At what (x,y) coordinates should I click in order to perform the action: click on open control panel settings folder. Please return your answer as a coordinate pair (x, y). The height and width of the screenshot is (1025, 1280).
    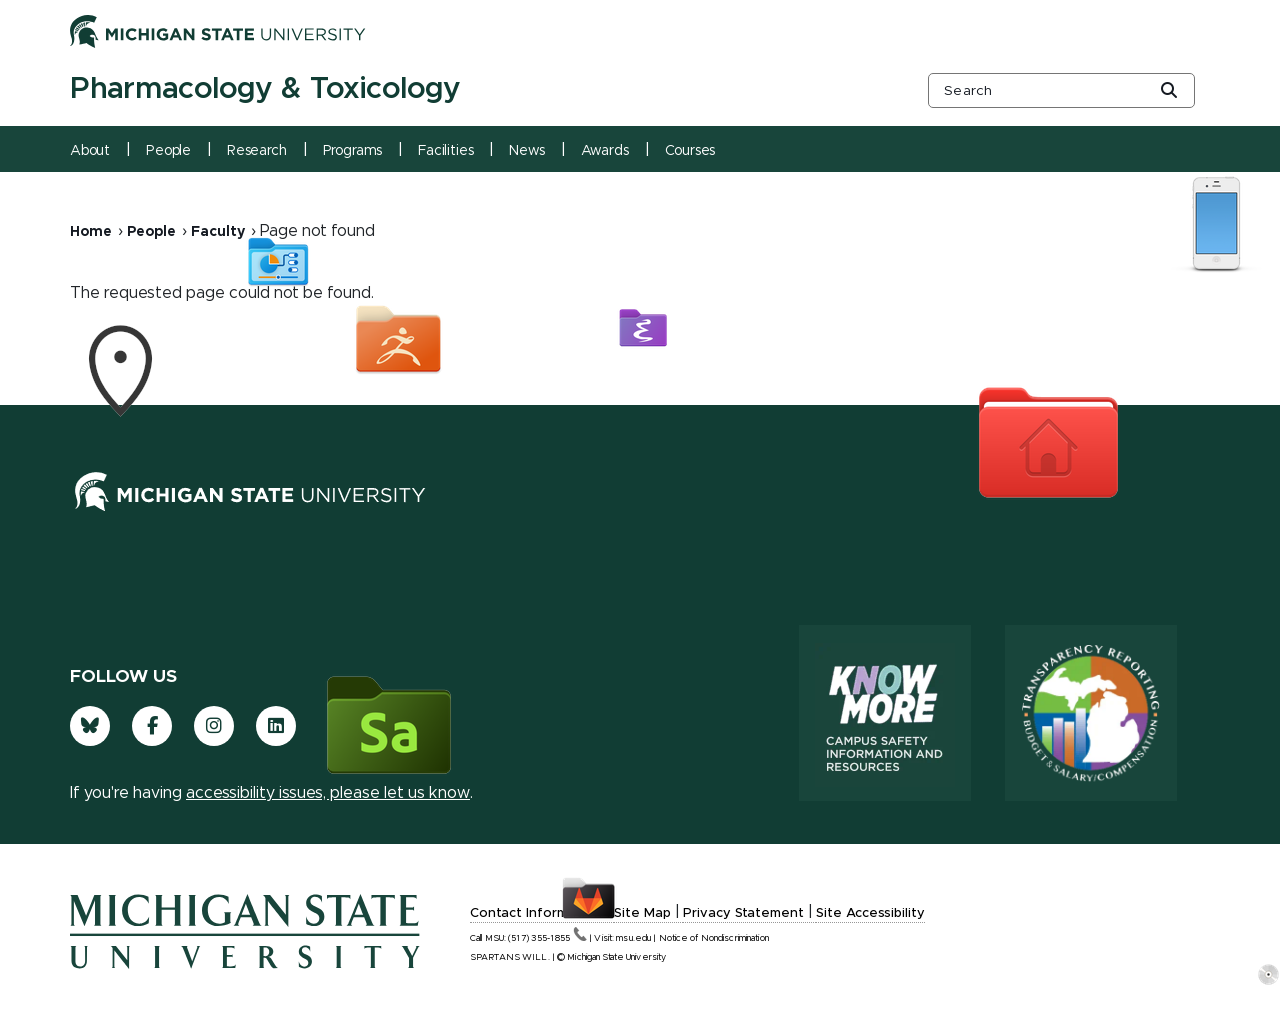
    Looking at the image, I should click on (278, 263).